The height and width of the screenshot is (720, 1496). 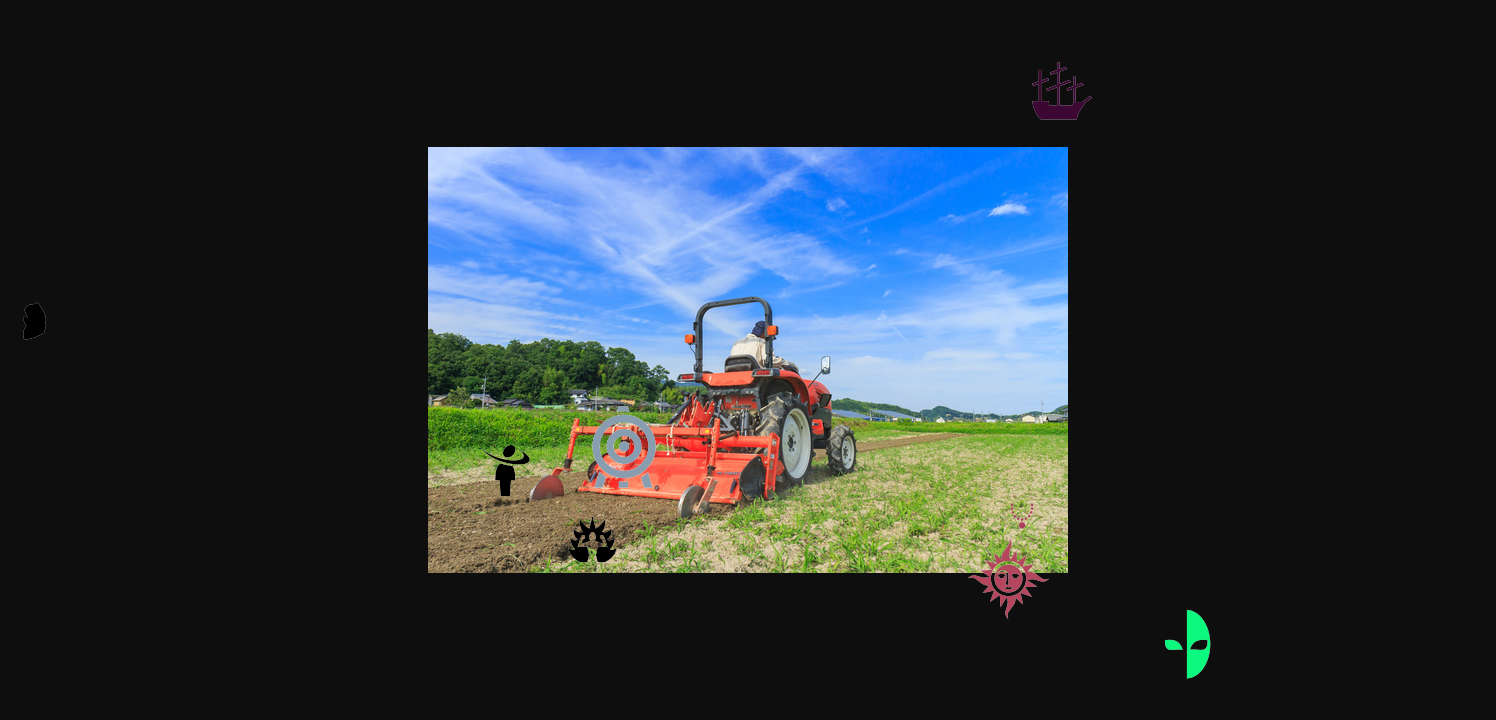 What do you see at coordinates (592, 538) in the screenshot?
I see `activate a power-up or special ability` at bounding box center [592, 538].